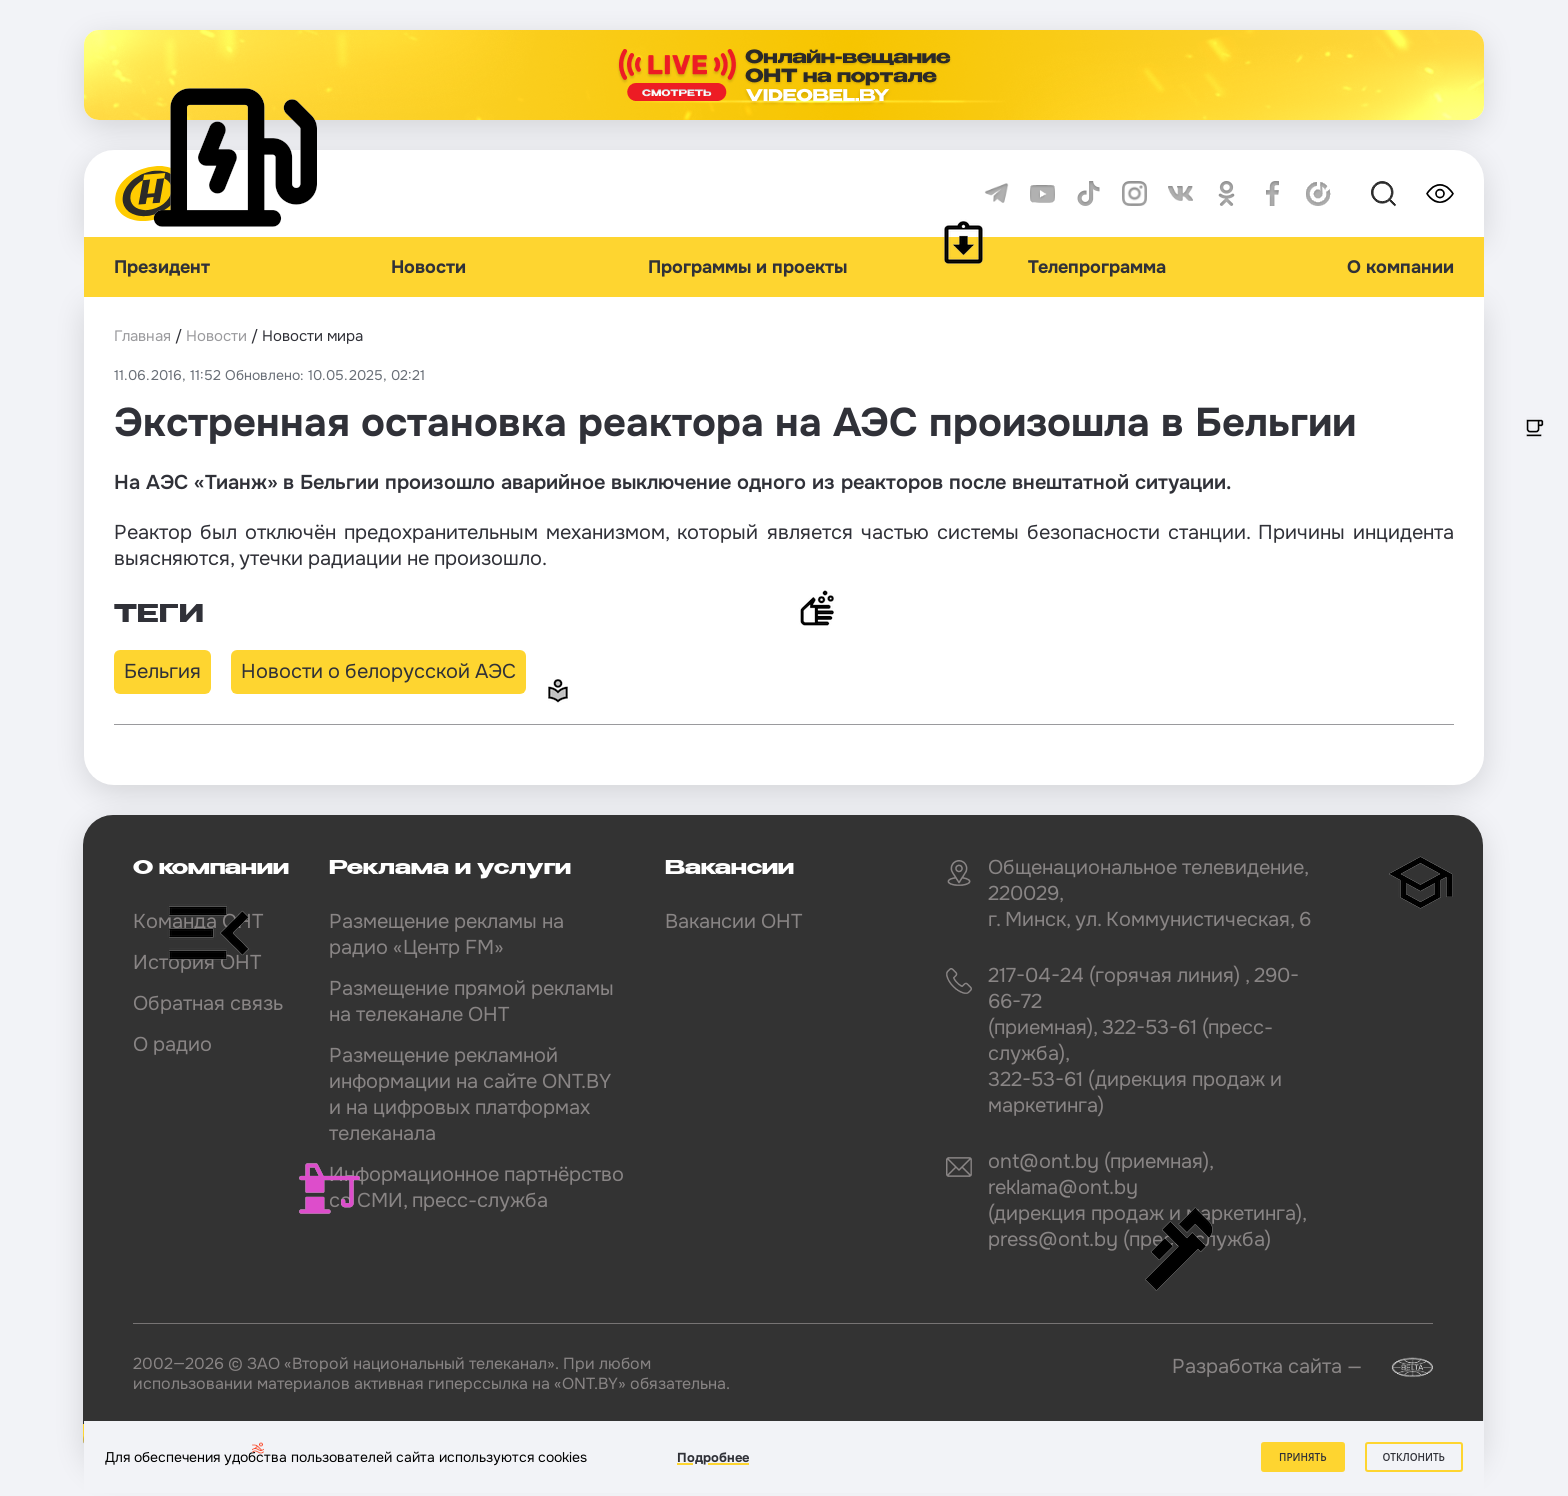  Describe the element at coordinates (963, 244) in the screenshot. I see `download or receive an assignment` at that location.